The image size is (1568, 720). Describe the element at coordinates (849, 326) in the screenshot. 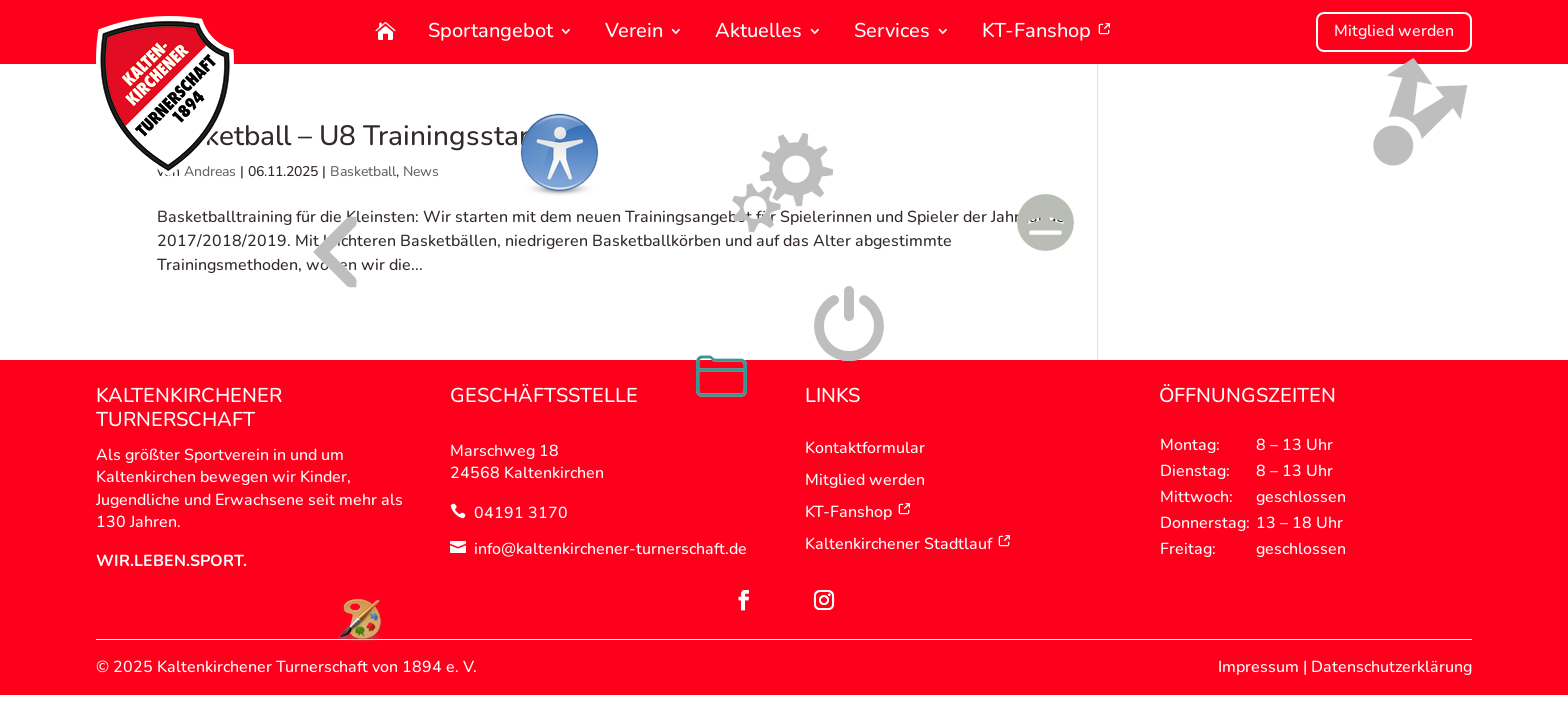

I see `shut down or power off the device` at that location.